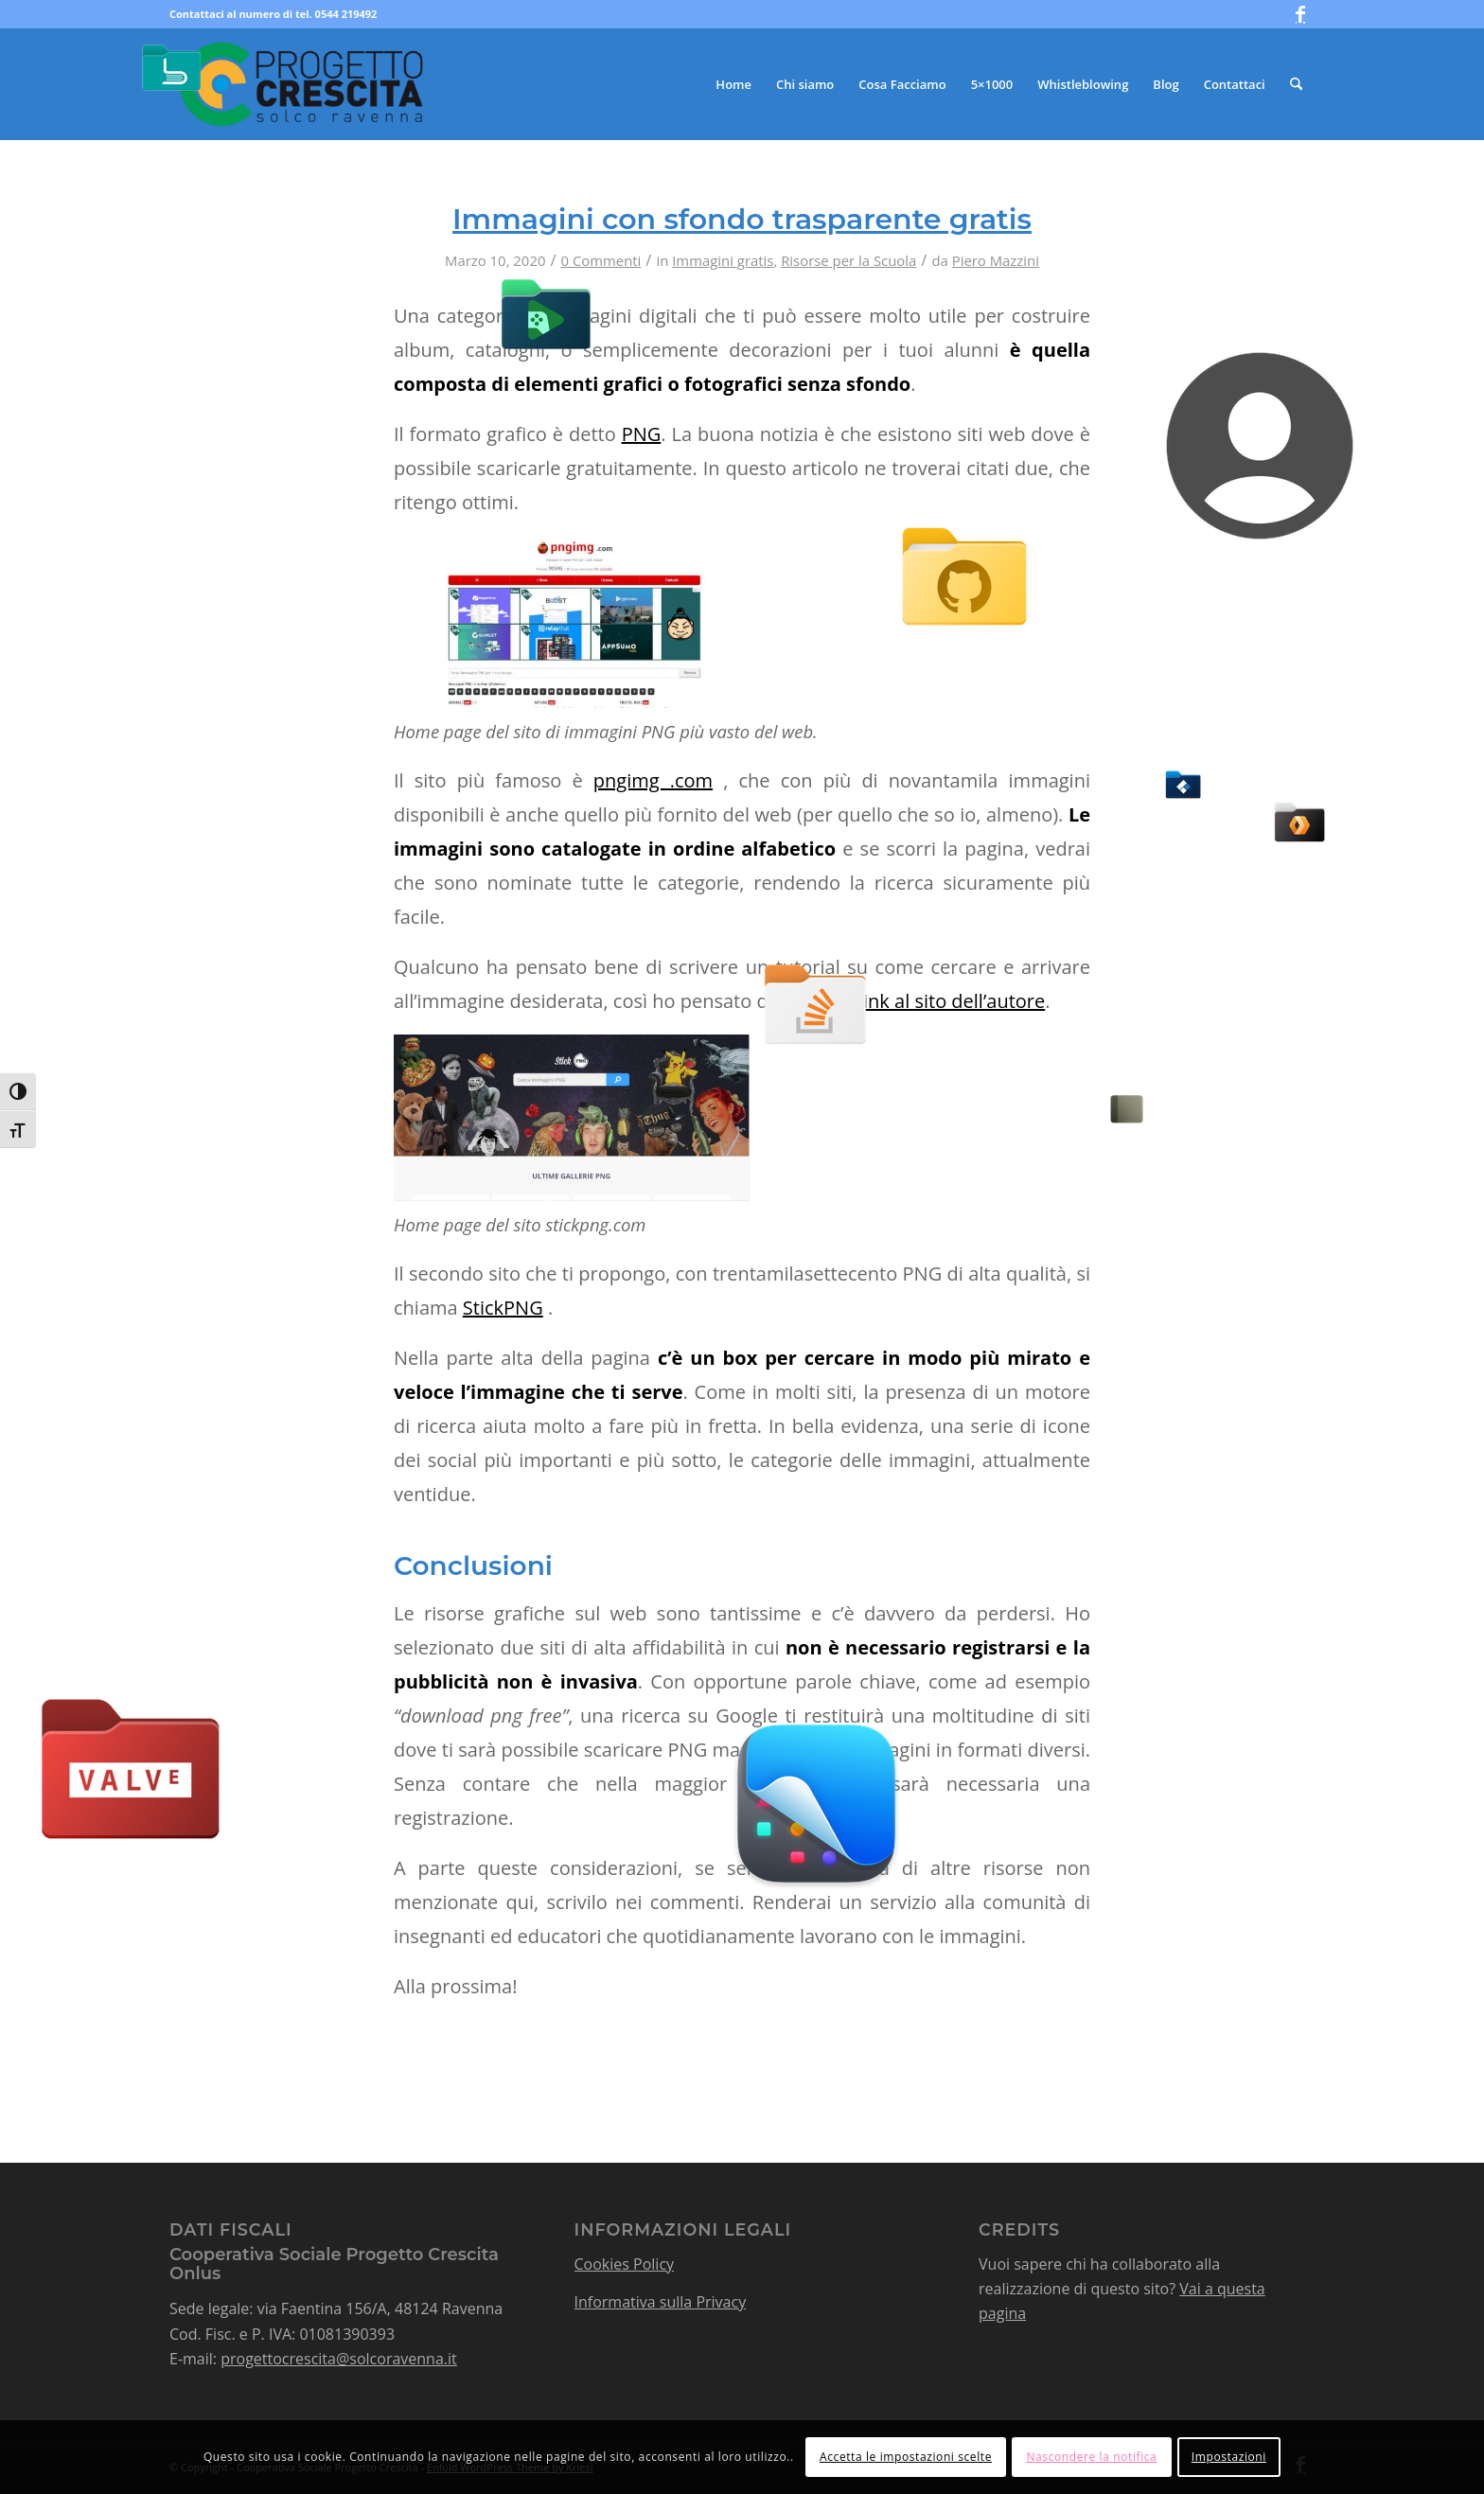  I want to click on open folder containing github projects, so click(963, 579).